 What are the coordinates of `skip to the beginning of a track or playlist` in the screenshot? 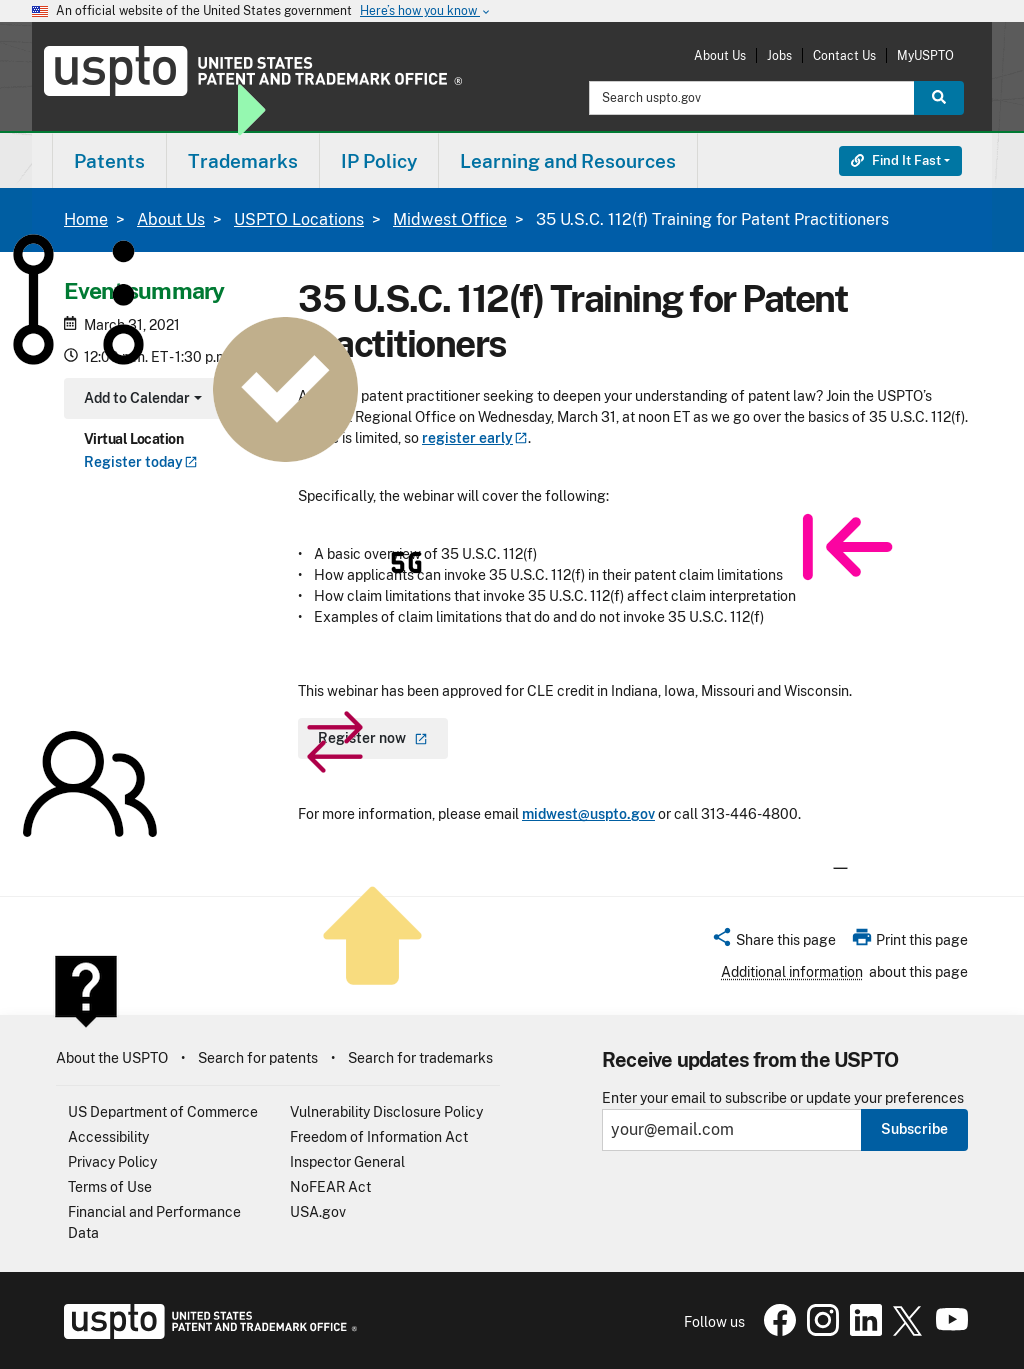 It's located at (846, 547).